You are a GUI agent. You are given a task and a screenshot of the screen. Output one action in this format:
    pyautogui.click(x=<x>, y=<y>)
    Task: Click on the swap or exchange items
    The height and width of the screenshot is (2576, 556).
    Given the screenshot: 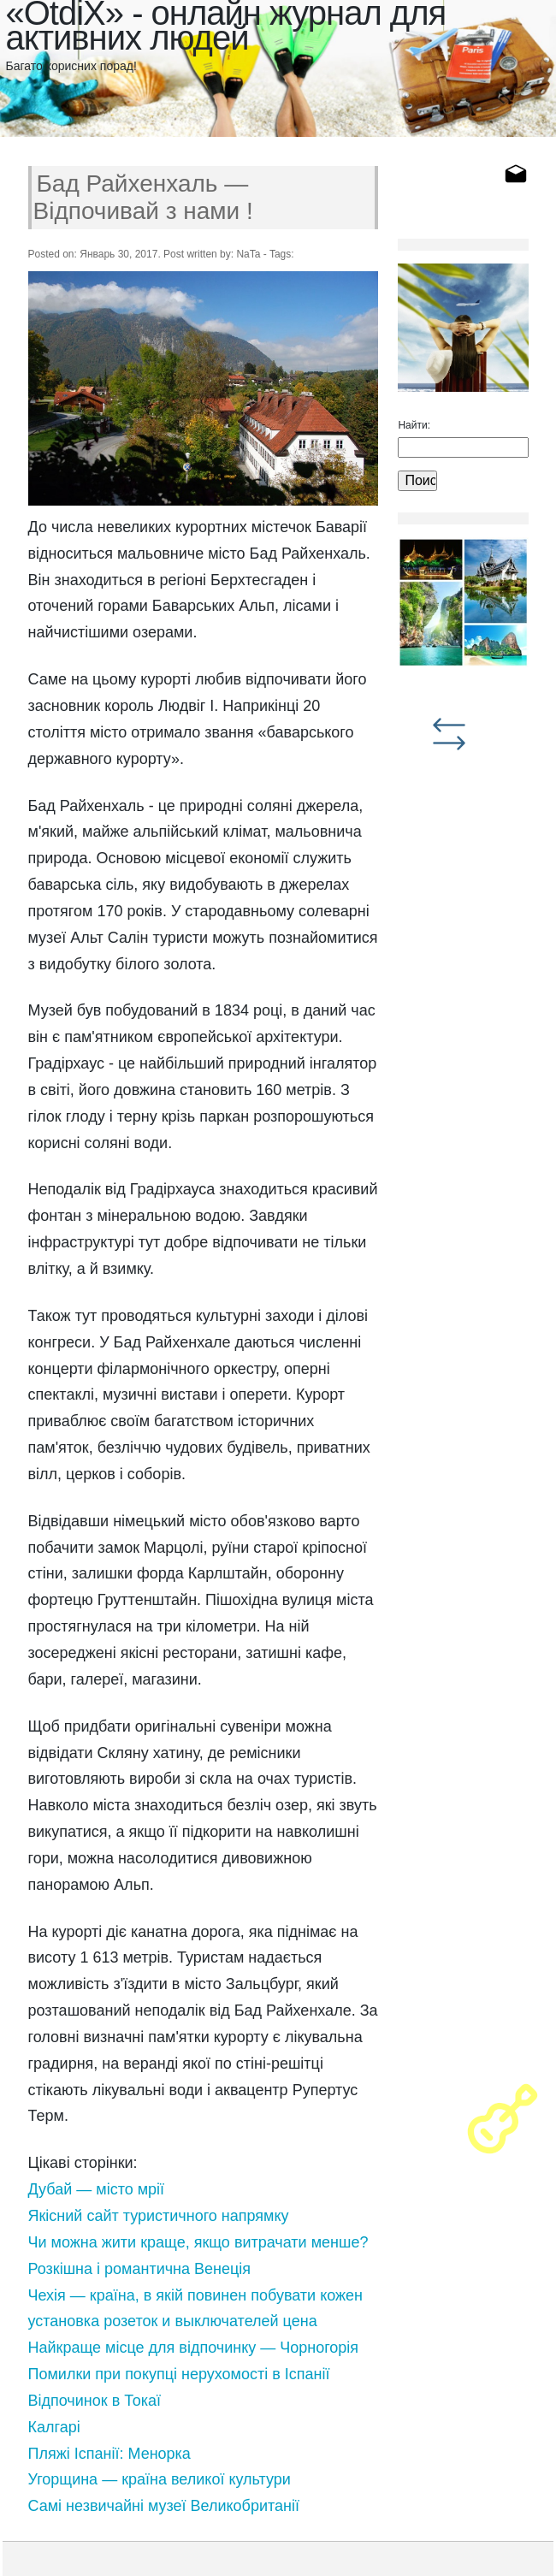 What is the action you would take?
    pyautogui.click(x=449, y=734)
    